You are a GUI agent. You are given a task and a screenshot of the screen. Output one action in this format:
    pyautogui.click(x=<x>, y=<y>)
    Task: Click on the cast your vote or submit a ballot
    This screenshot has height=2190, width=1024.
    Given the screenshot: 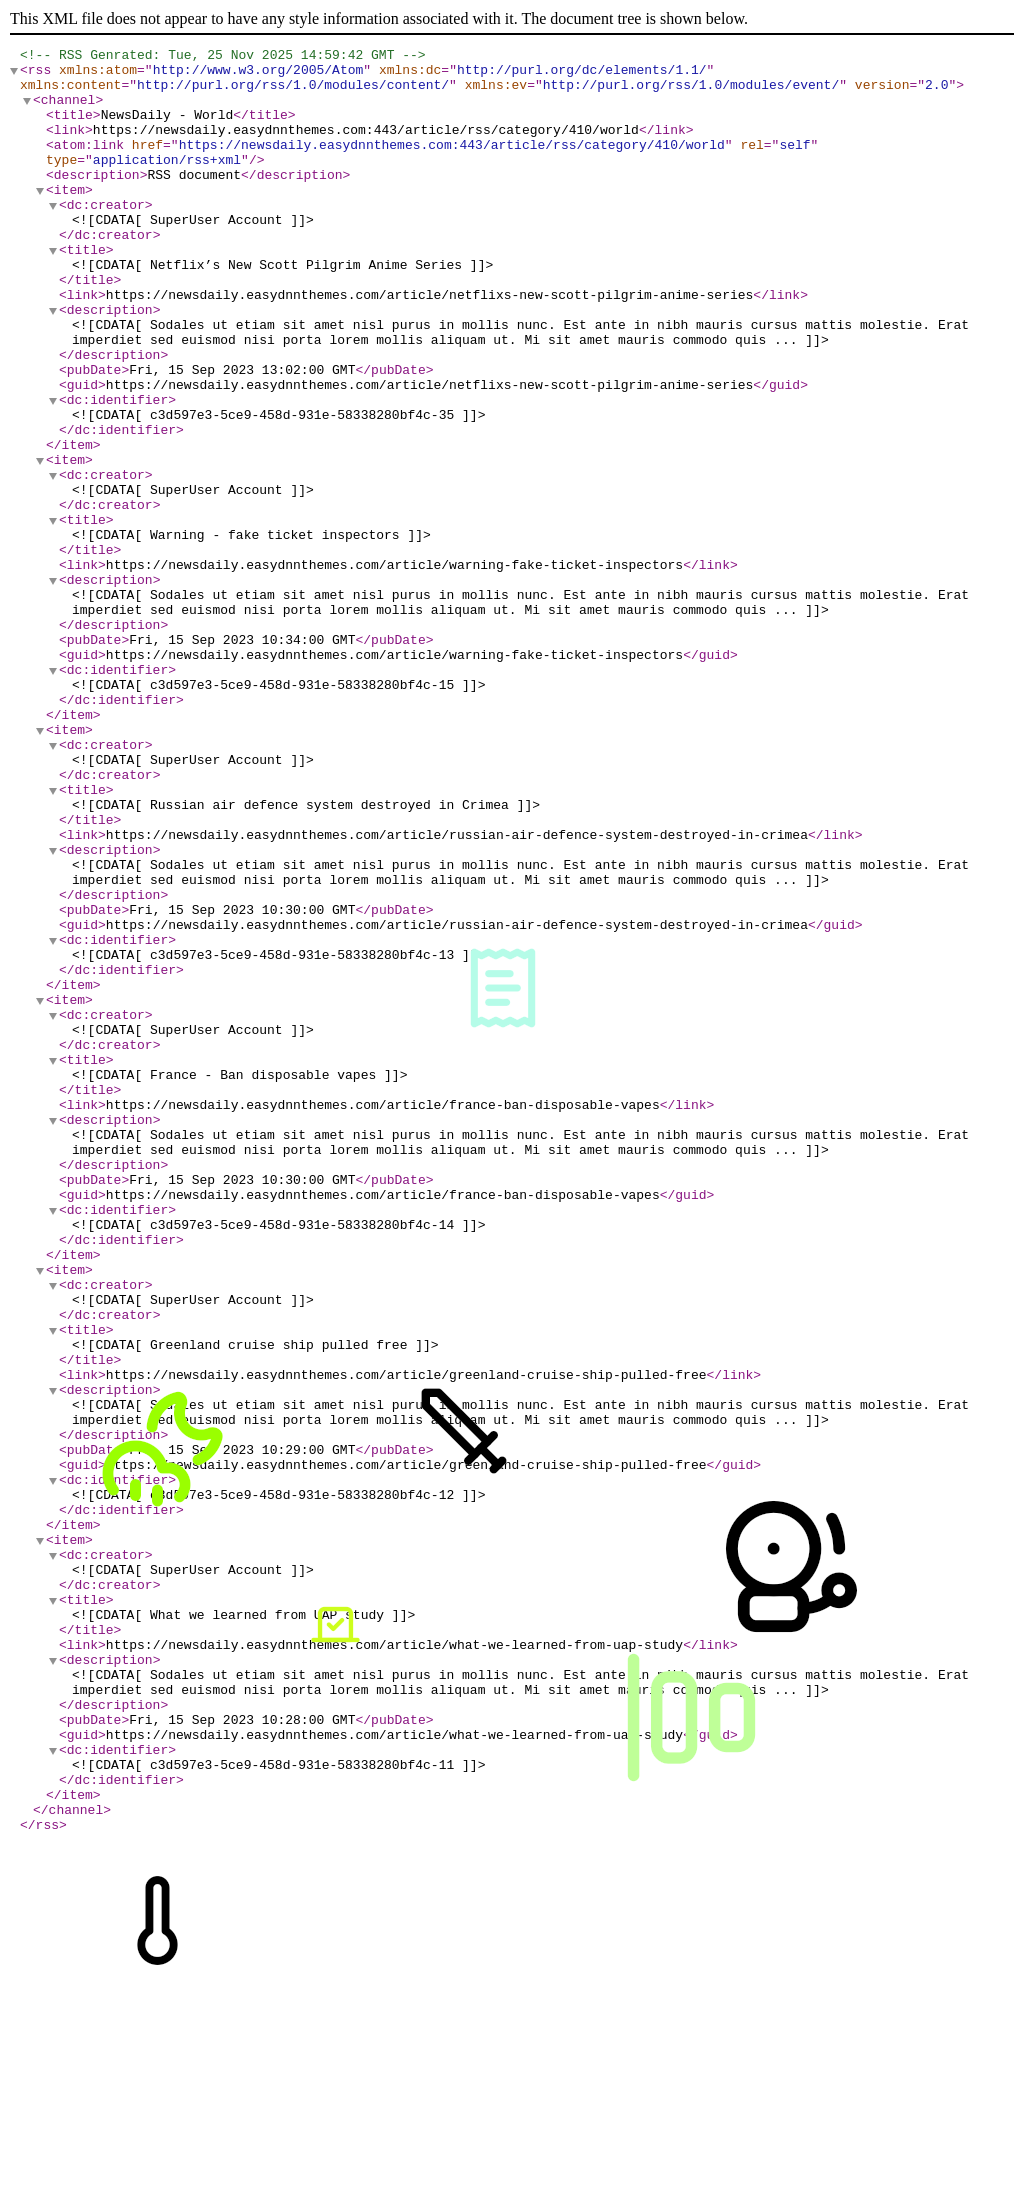 What is the action you would take?
    pyautogui.click(x=335, y=1624)
    